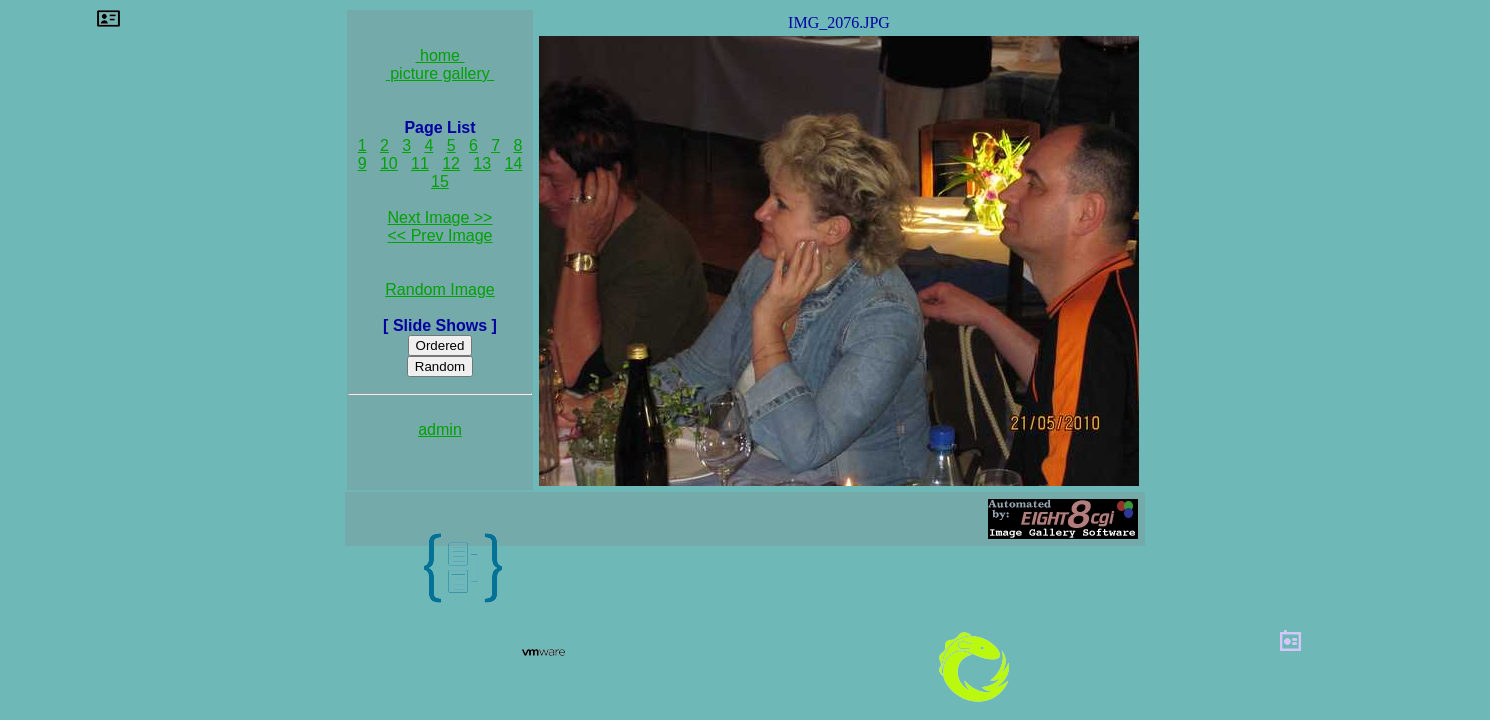 The height and width of the screenshot is (720, 1490). What do you see at coordinates (1290, 641) in the screenshot?
I see `open radio or audio streaming app` at bounding box center [1290, 641].